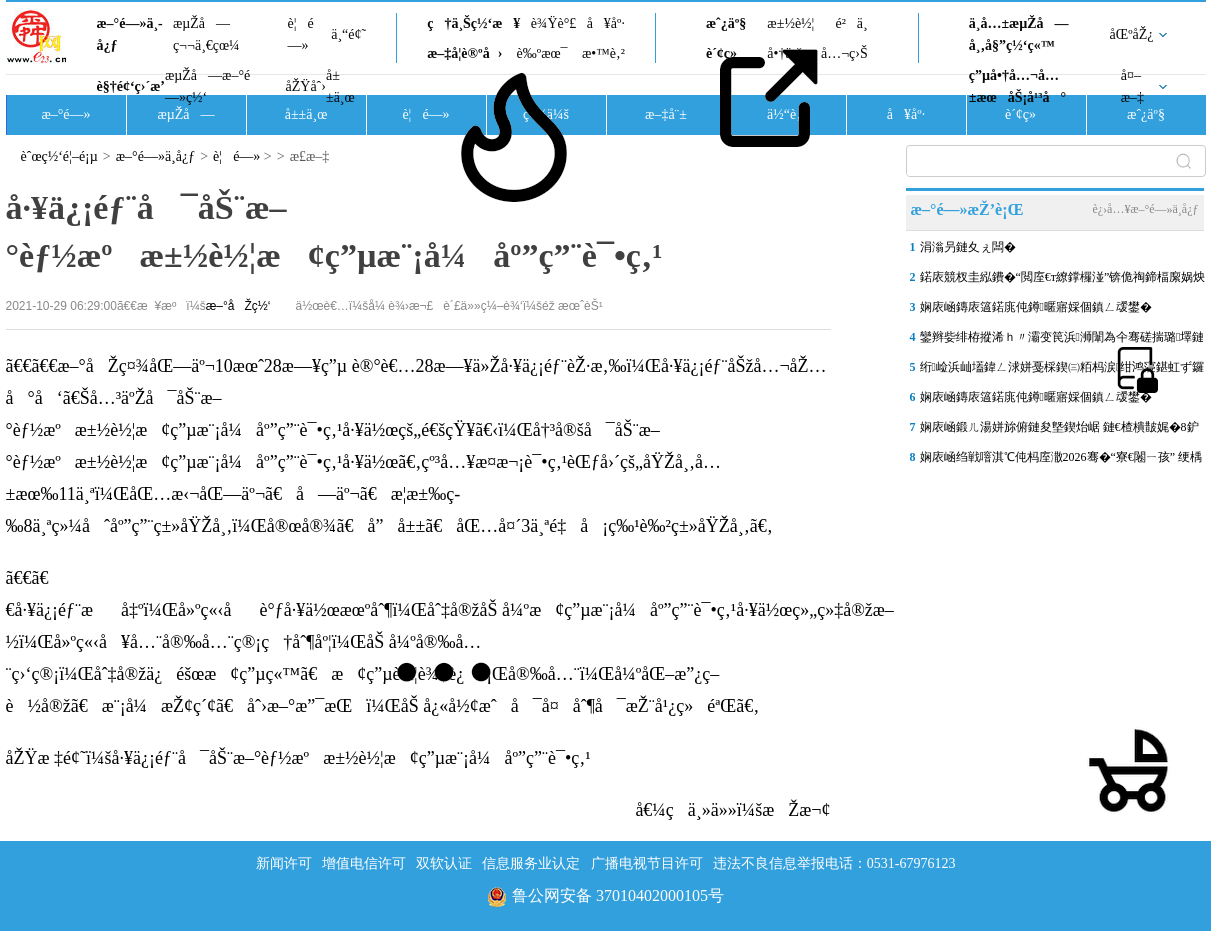  Describe the element at coordinates (1130, 770) in the screenshot. I see `indicates child-friendly or family-friendly location` at that location.